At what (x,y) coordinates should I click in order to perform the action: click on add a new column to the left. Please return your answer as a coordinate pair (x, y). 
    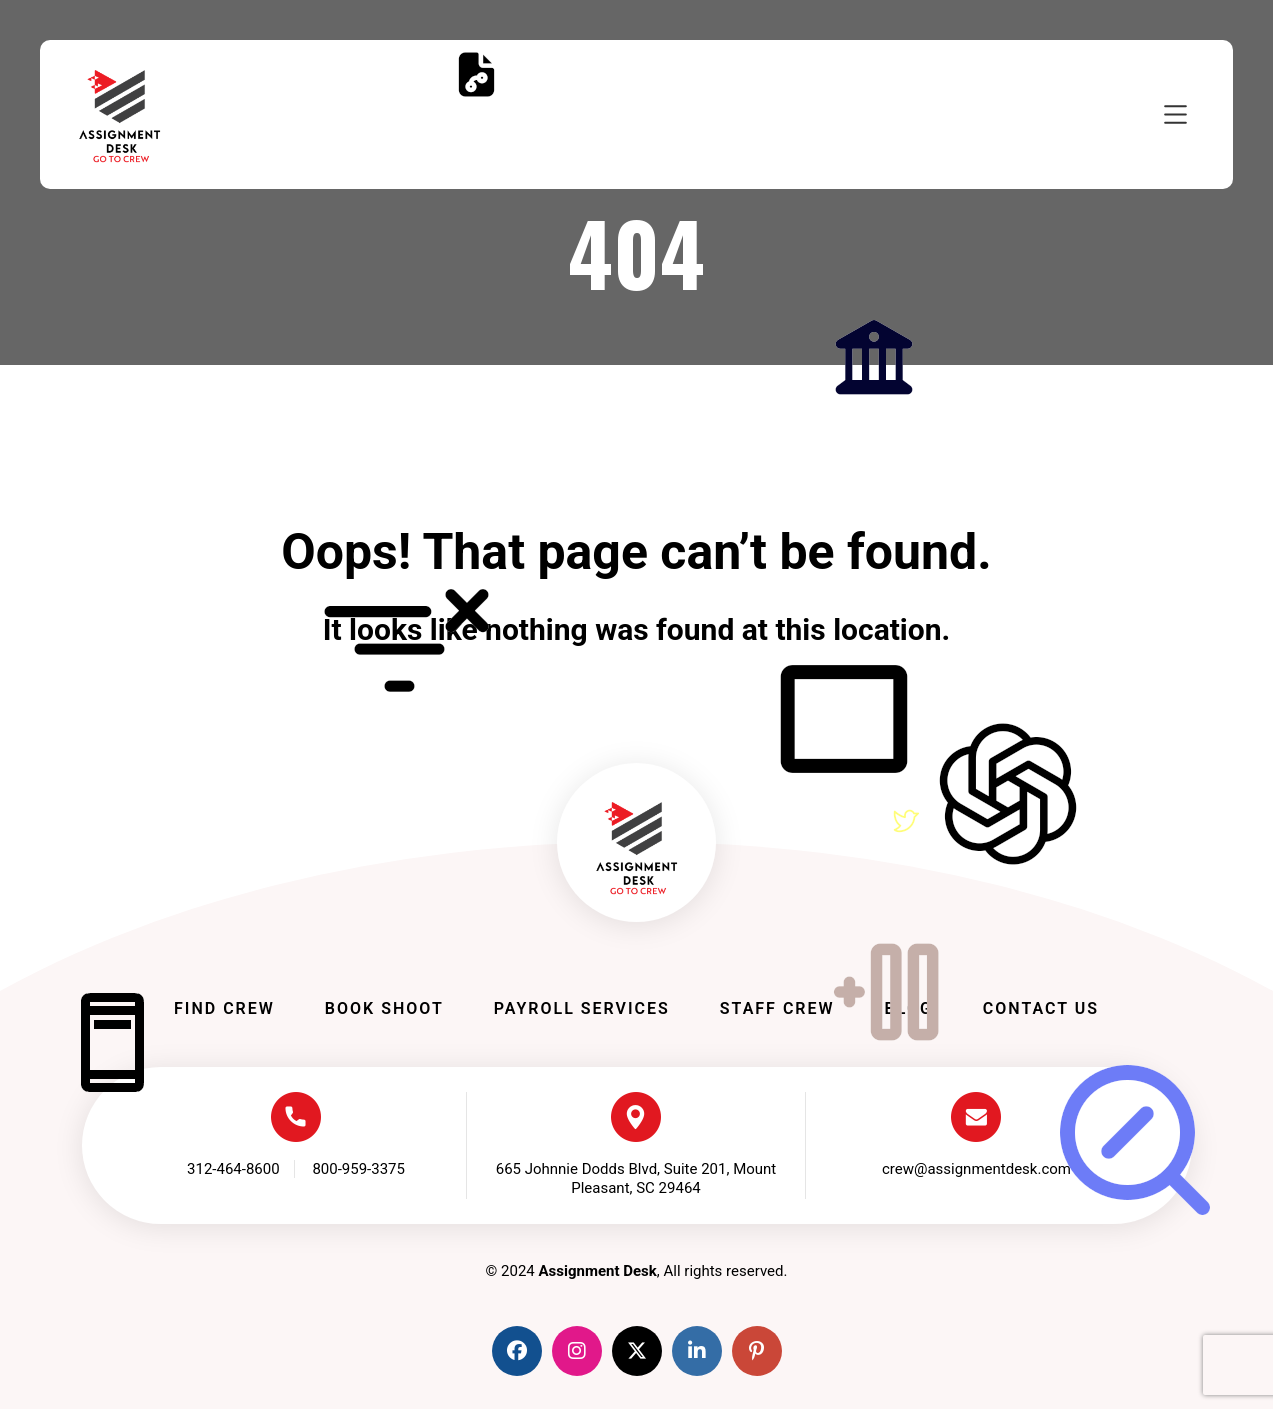
    Looking at the image, I should click on (894, 992).